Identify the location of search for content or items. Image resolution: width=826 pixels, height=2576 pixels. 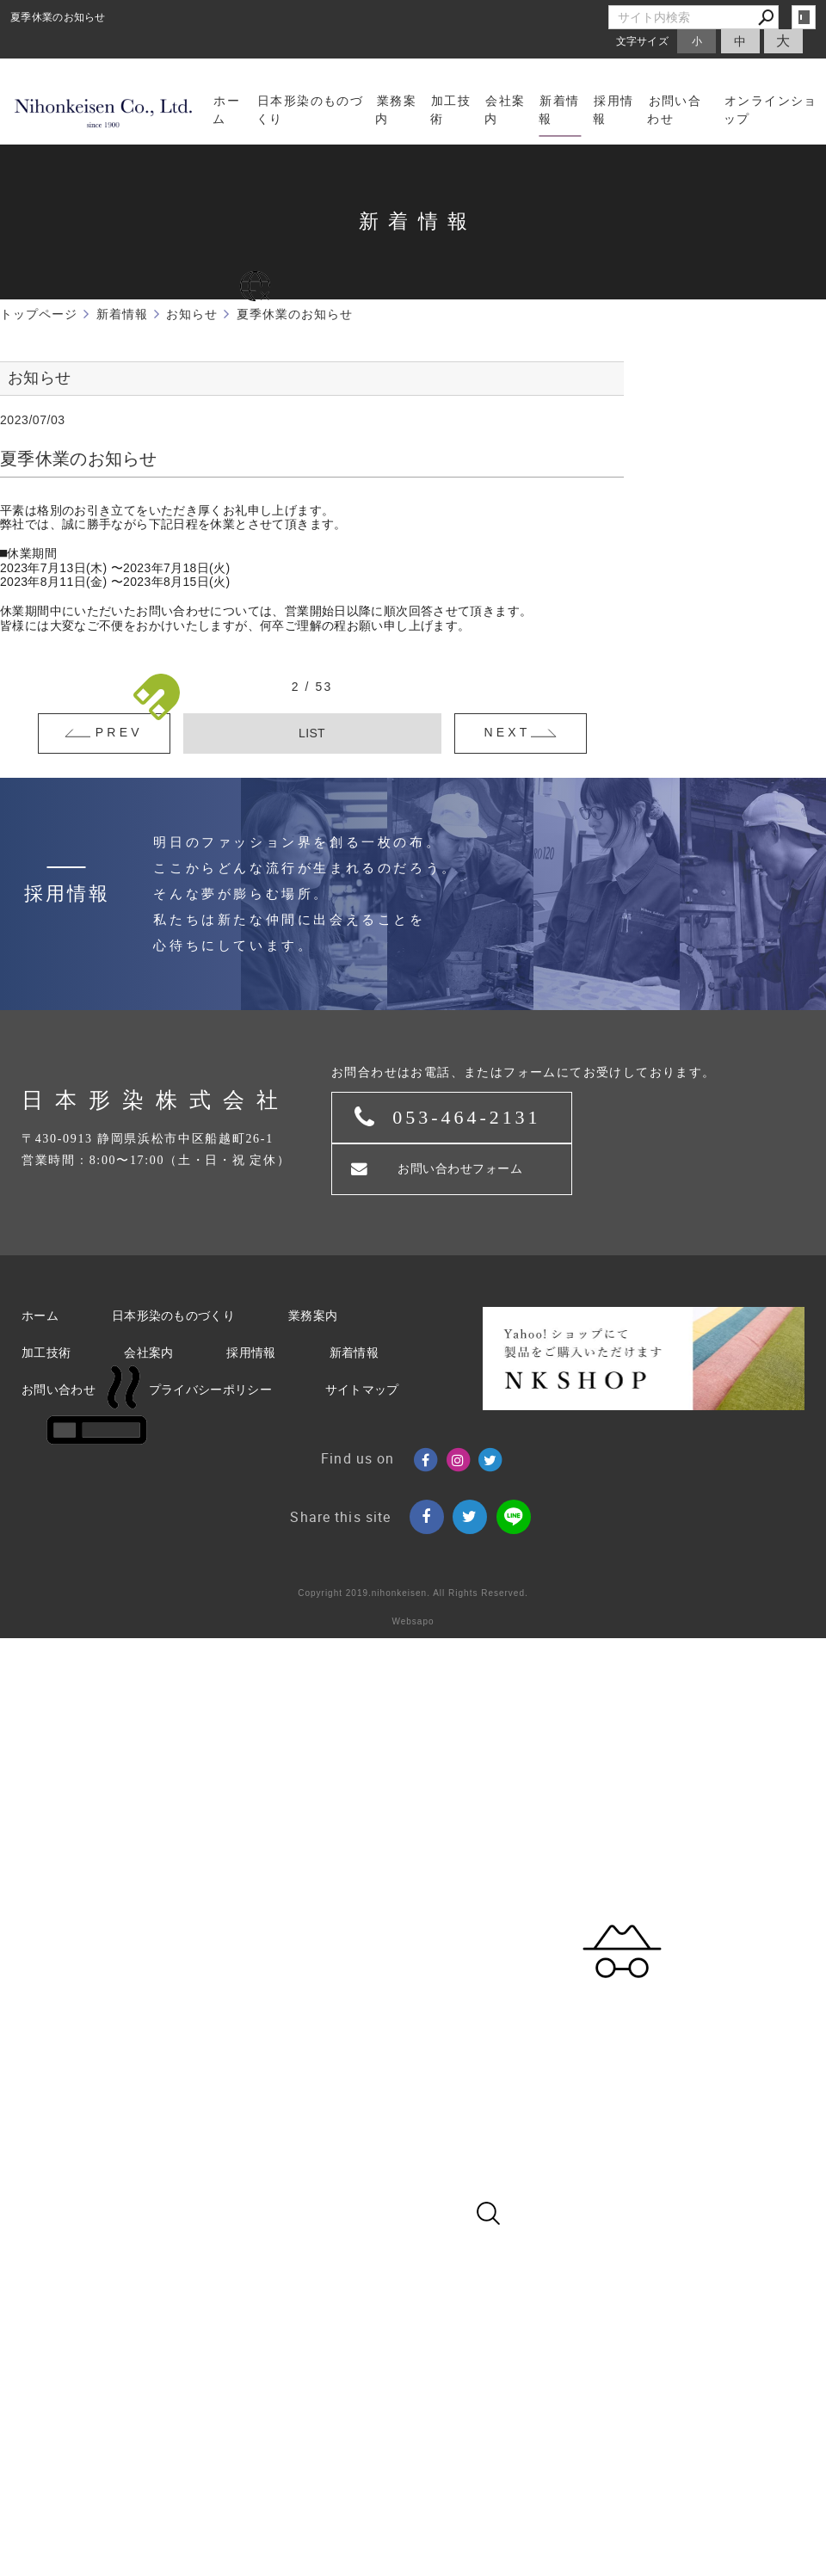
(488, 2213).